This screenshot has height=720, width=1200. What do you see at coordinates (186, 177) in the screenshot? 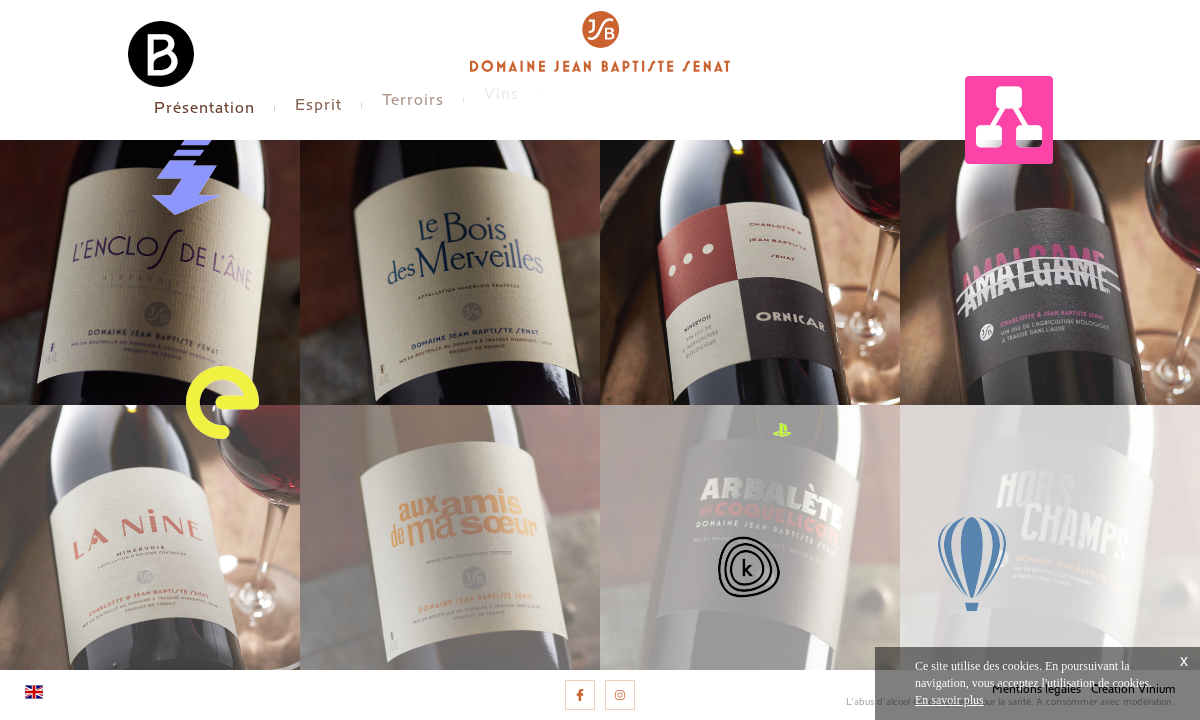
I see `rolldown bundler logo` at bounding box center [186, 177].